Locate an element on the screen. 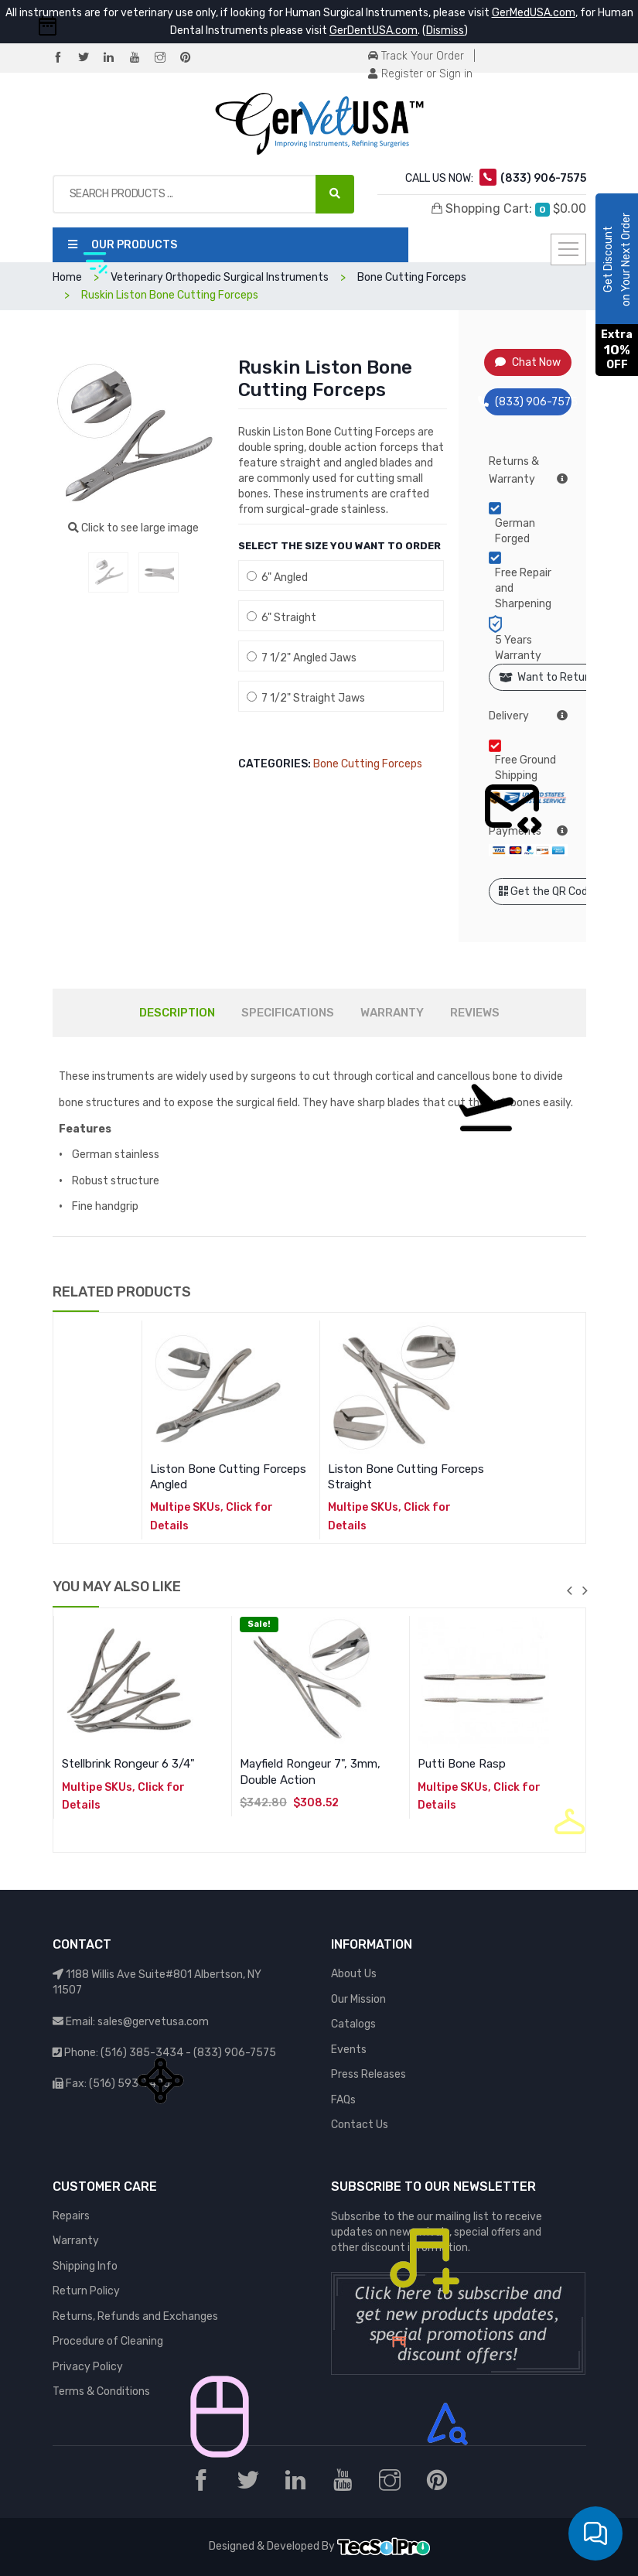 Image resolution: width=638 pixels, height=2576 pixels. search for directions or routes is located at coordinates (445, 2423).